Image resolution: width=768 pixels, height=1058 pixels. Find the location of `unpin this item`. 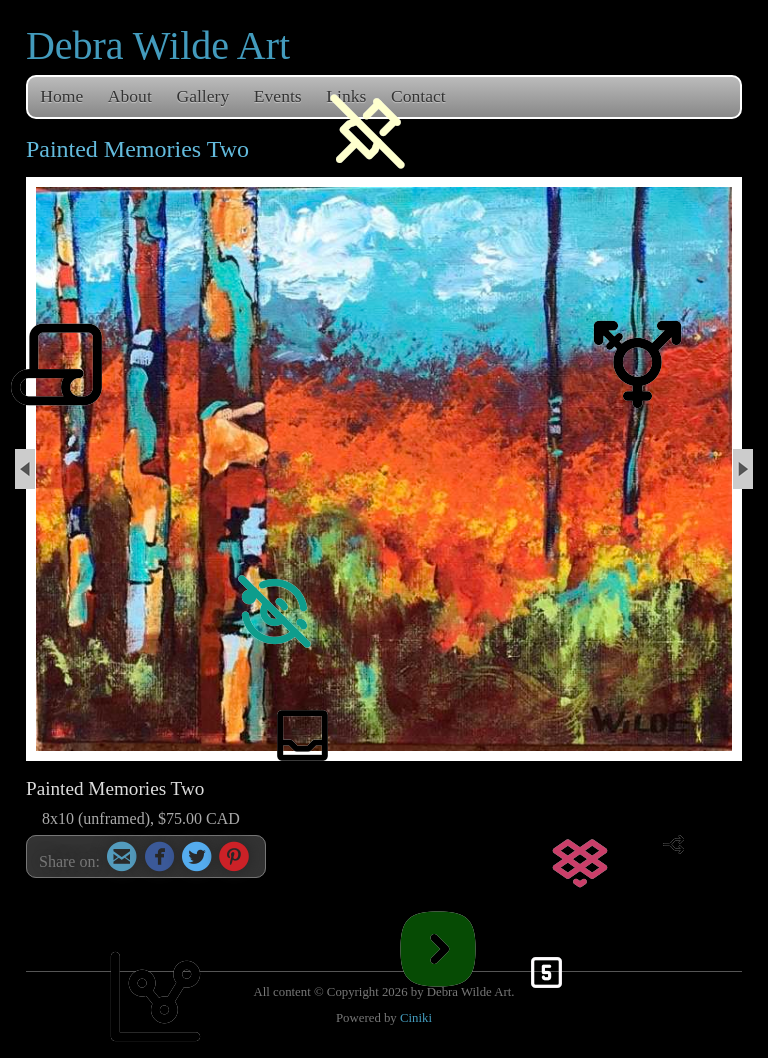

unpin this item is located at coordinates (367, 131).